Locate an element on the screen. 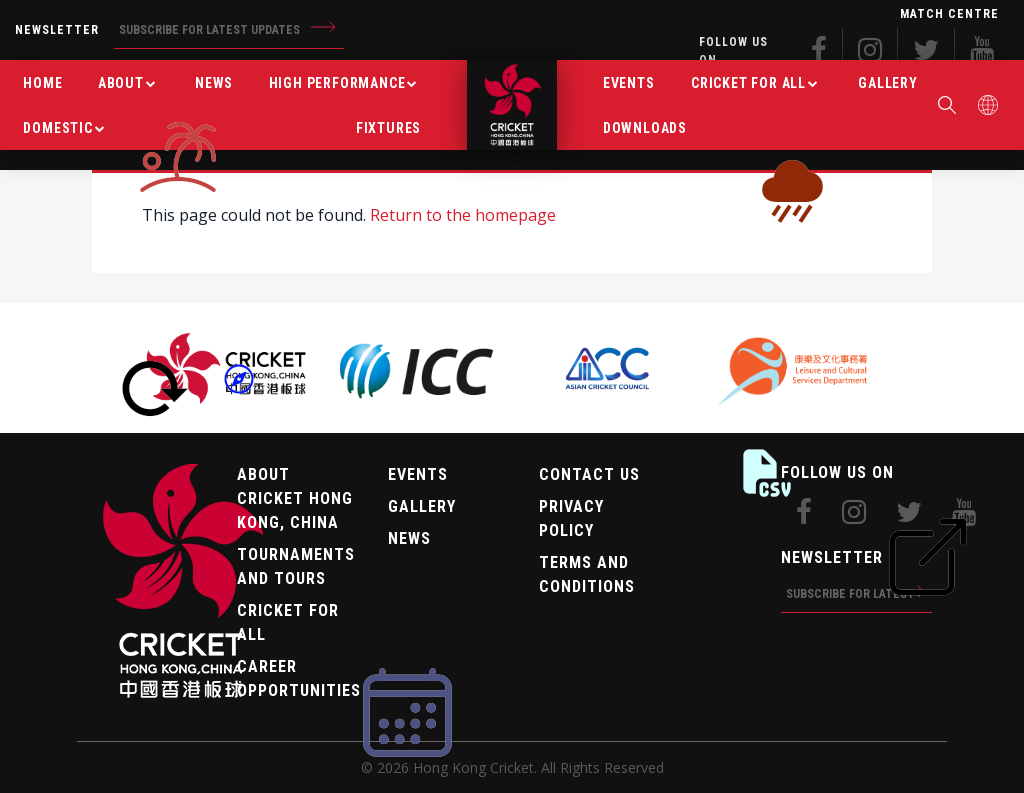 The width and height of the screenshot is (1024, 793). access navigation or direction features is located at coordinates (239, 379).